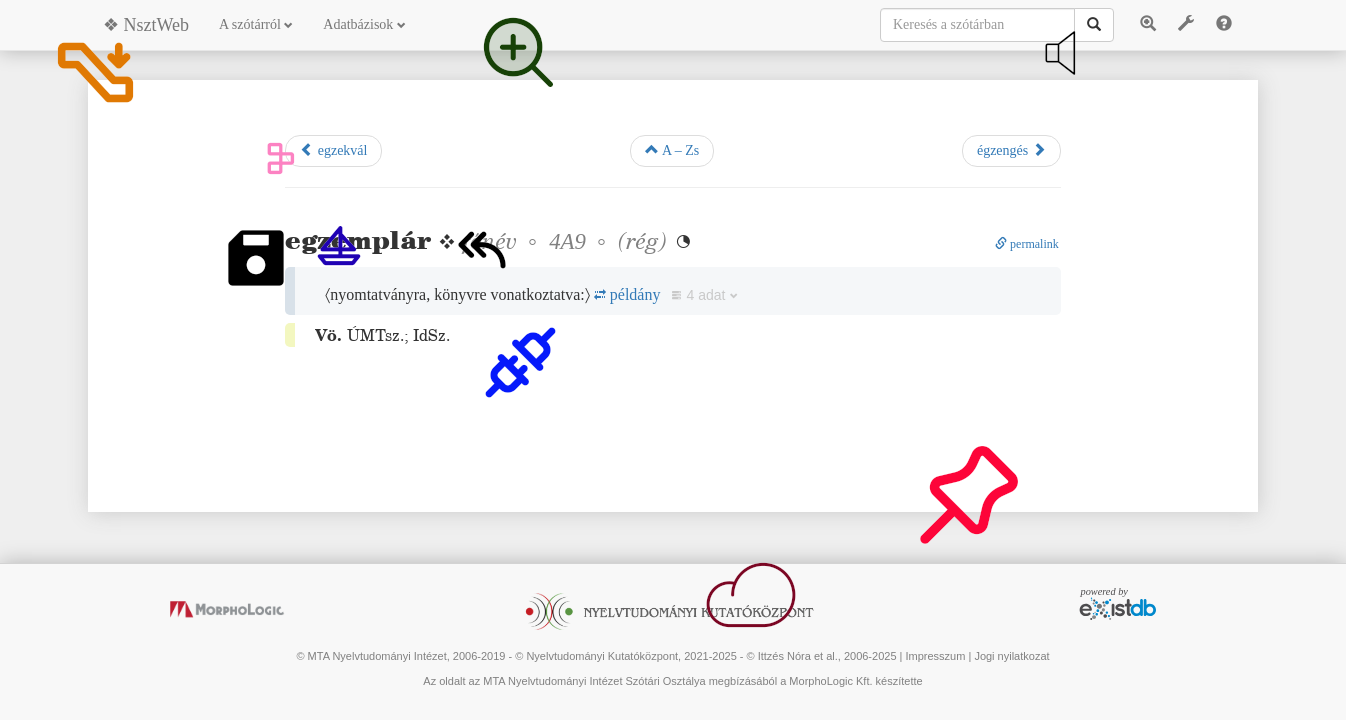 The height and width of the screenshot is (720, 1346). Describe the element at coordinates (339, 248) in the screenshot. I see `access marine or boating features` at that location.